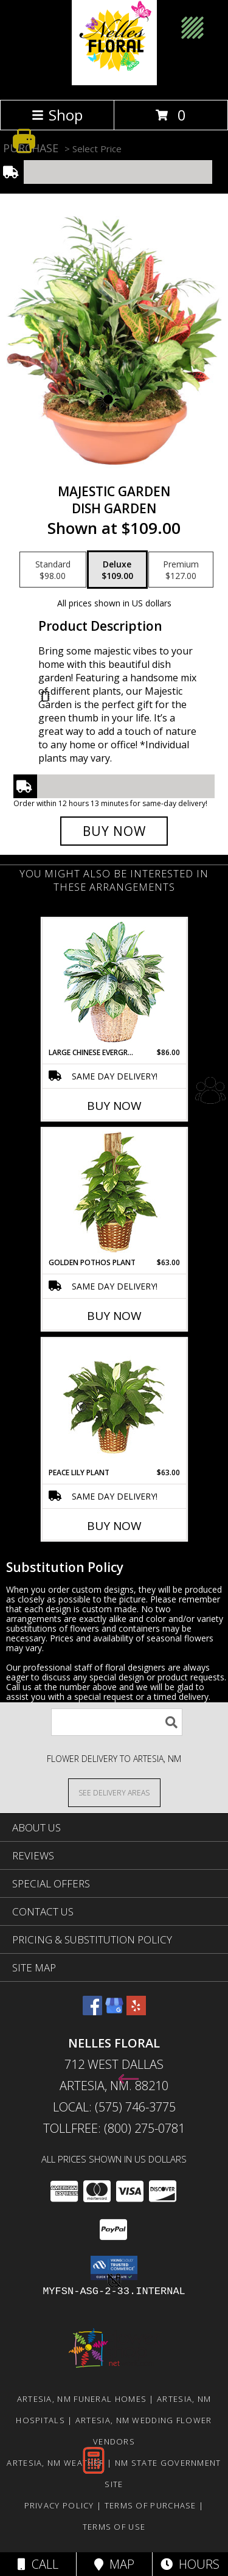 The width and height of the screenshot is (228, 2576). I want to click on view americas region or western hemisphere, so click(81, 1406).